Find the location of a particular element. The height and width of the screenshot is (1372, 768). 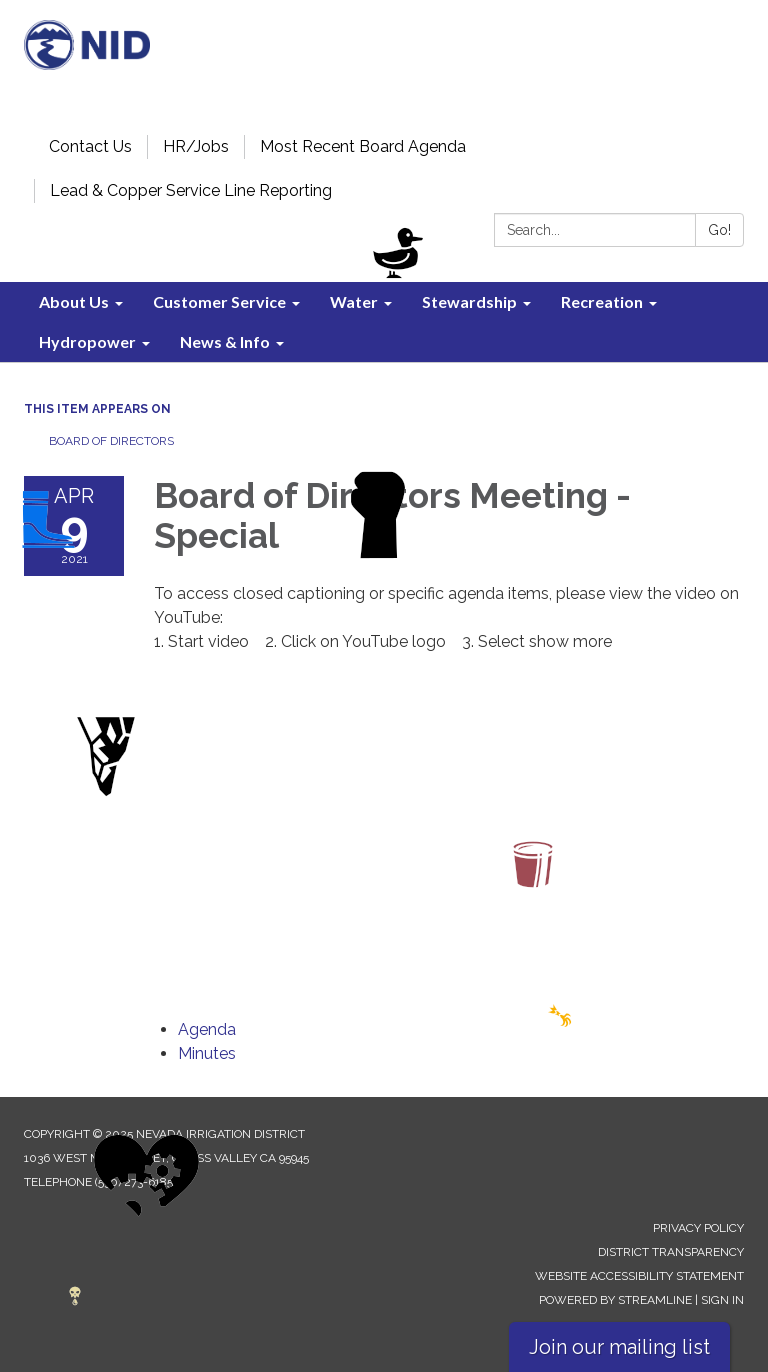

bird foot or talon game element is located at coordinates (559, 1015).